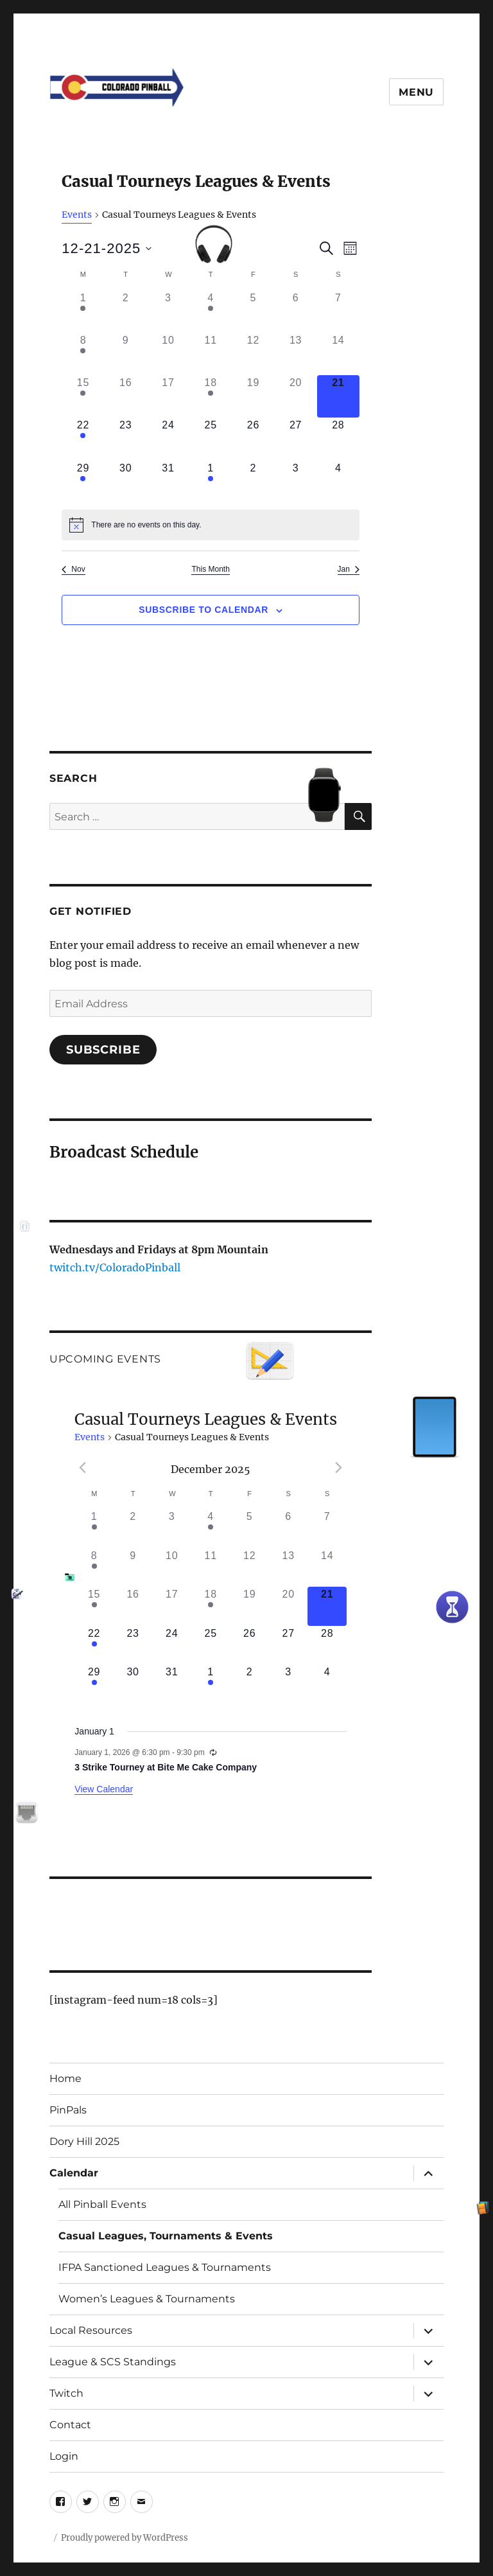 The image size is (493, 2576). What do you see at coordinates (69, 1577) in the screenshot?
I see `open streamlabs project files folder` at bounding box center [69, 1577].